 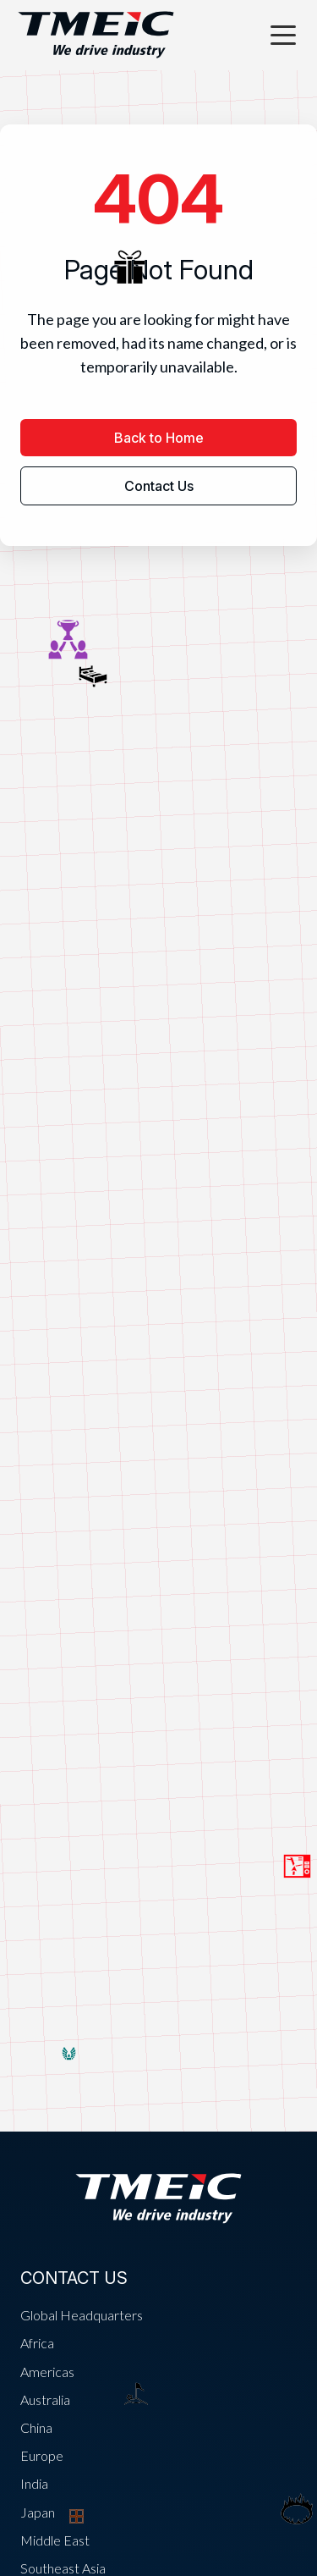 I want to click on book a hotel or accommodation, so click(x=93, y=676).